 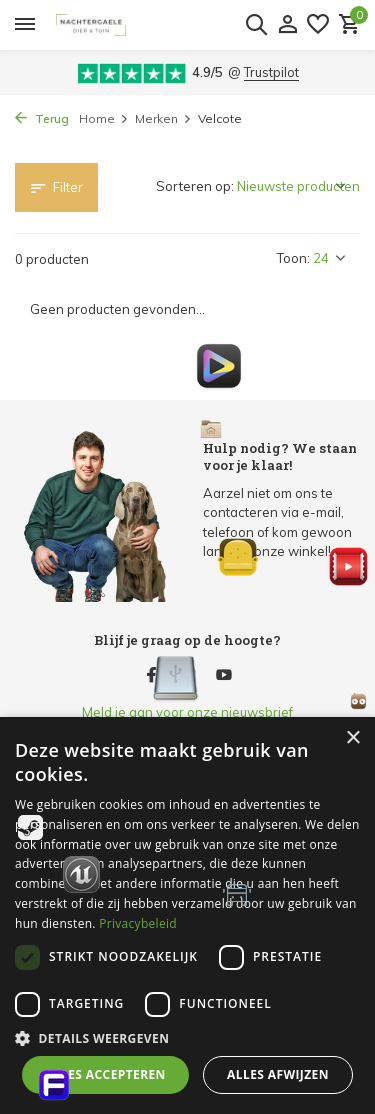 I want to click on open glide media player app, so click(x=219, y=366).